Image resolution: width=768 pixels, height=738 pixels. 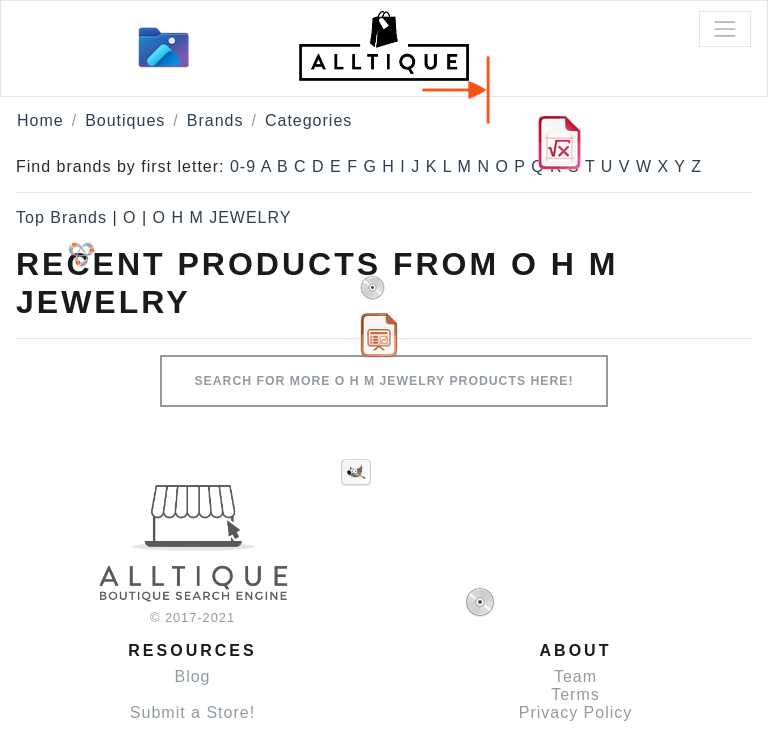 What do you see at coordinates (559, 142) in the screenshot?
I see `open an opendocument formula template file` at bounding box center [559, 142].